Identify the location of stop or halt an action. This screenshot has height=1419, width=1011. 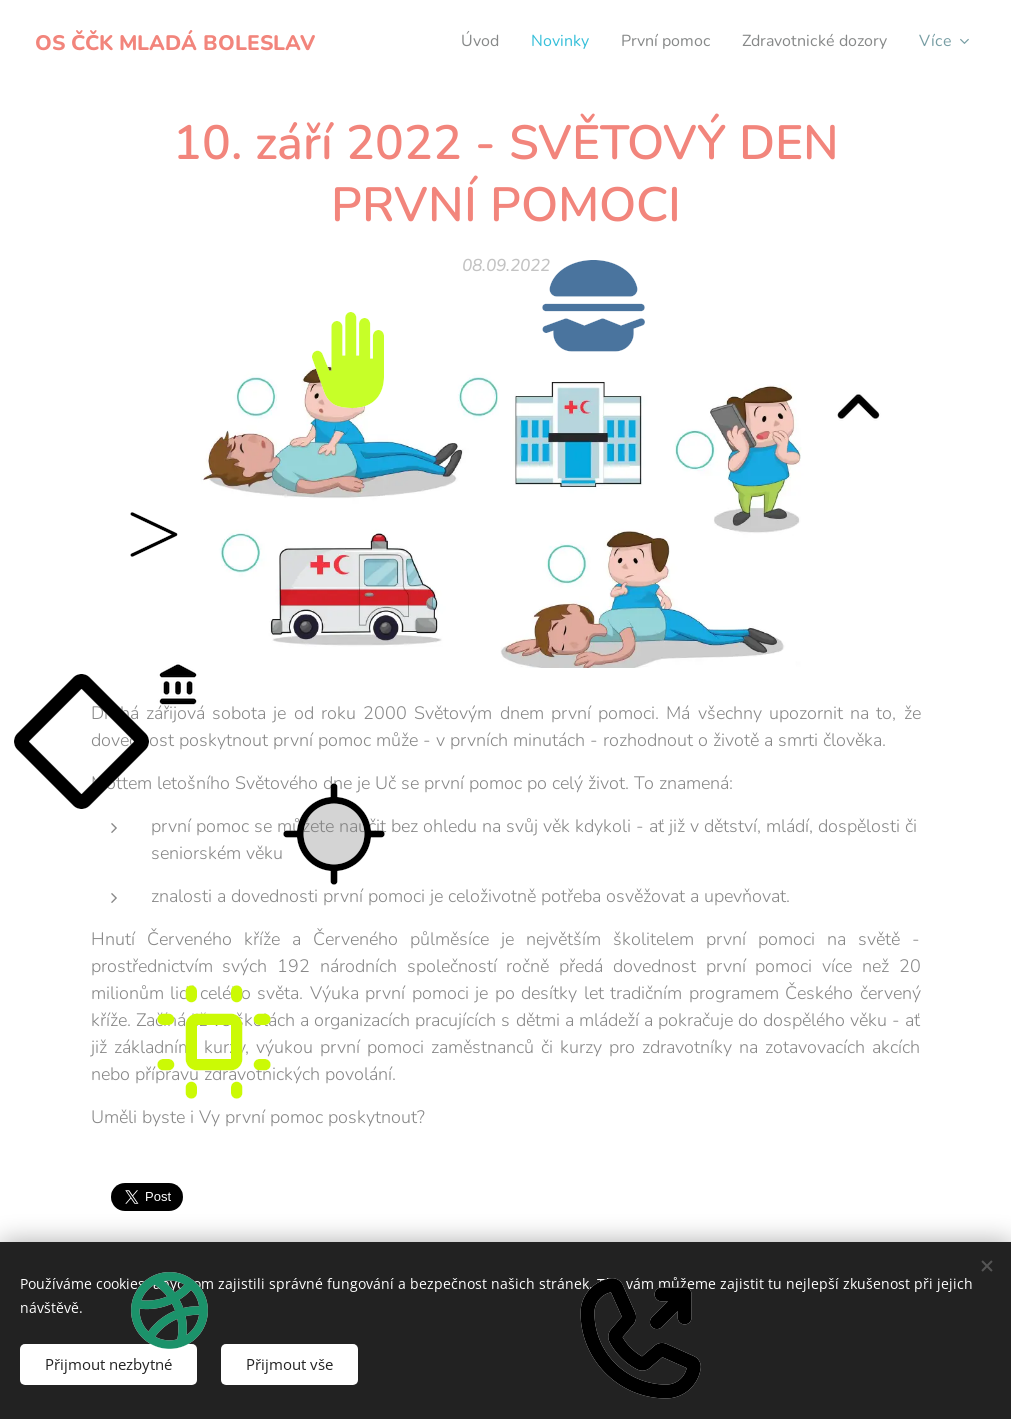
(348, 360).